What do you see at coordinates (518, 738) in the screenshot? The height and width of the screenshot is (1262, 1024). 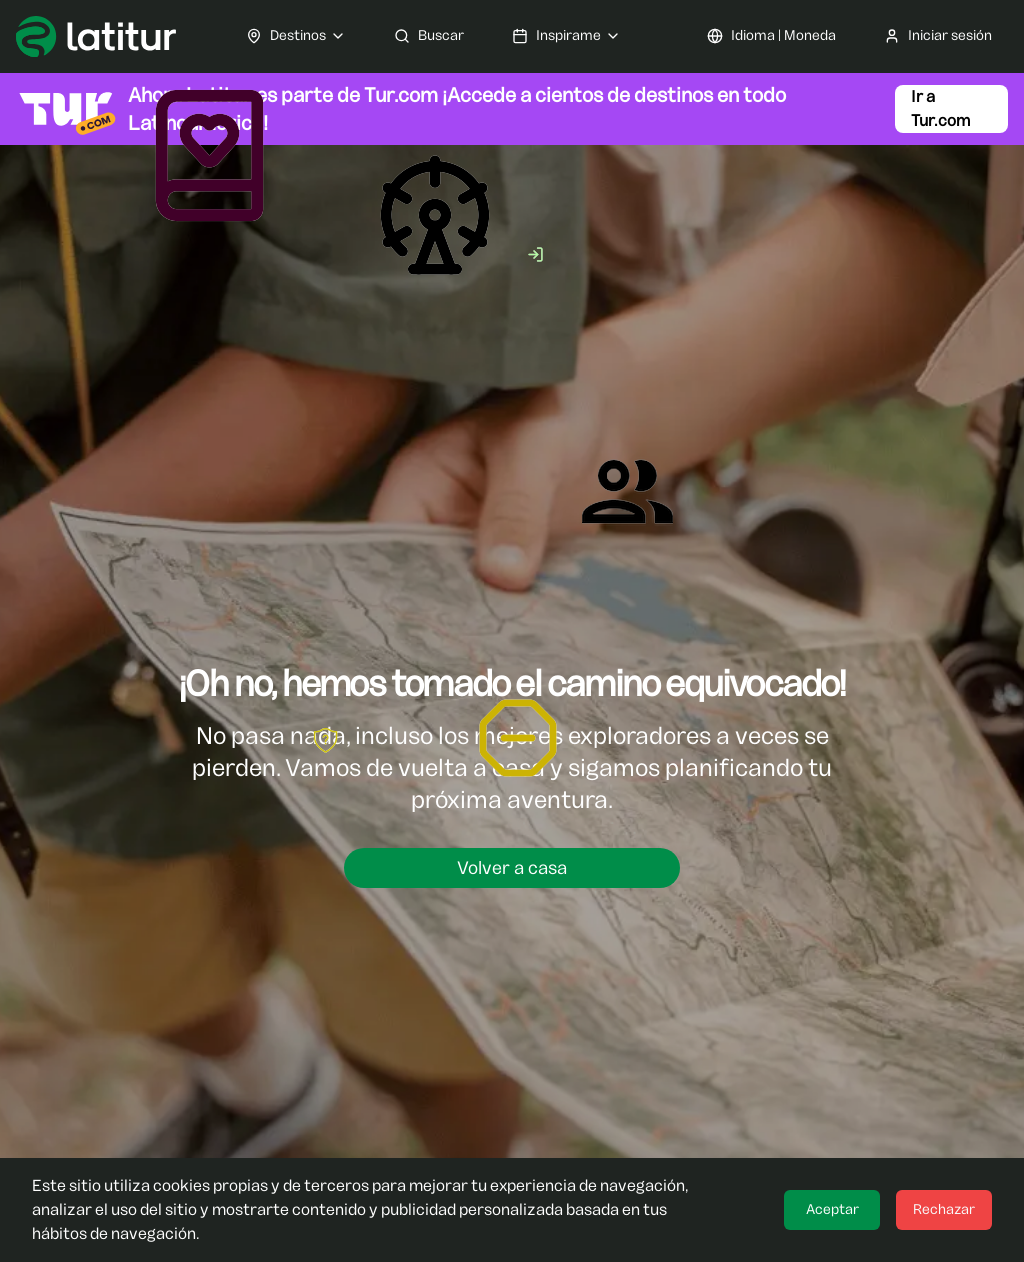 I see `remove or delete an item` at bounding box center [518, 738].